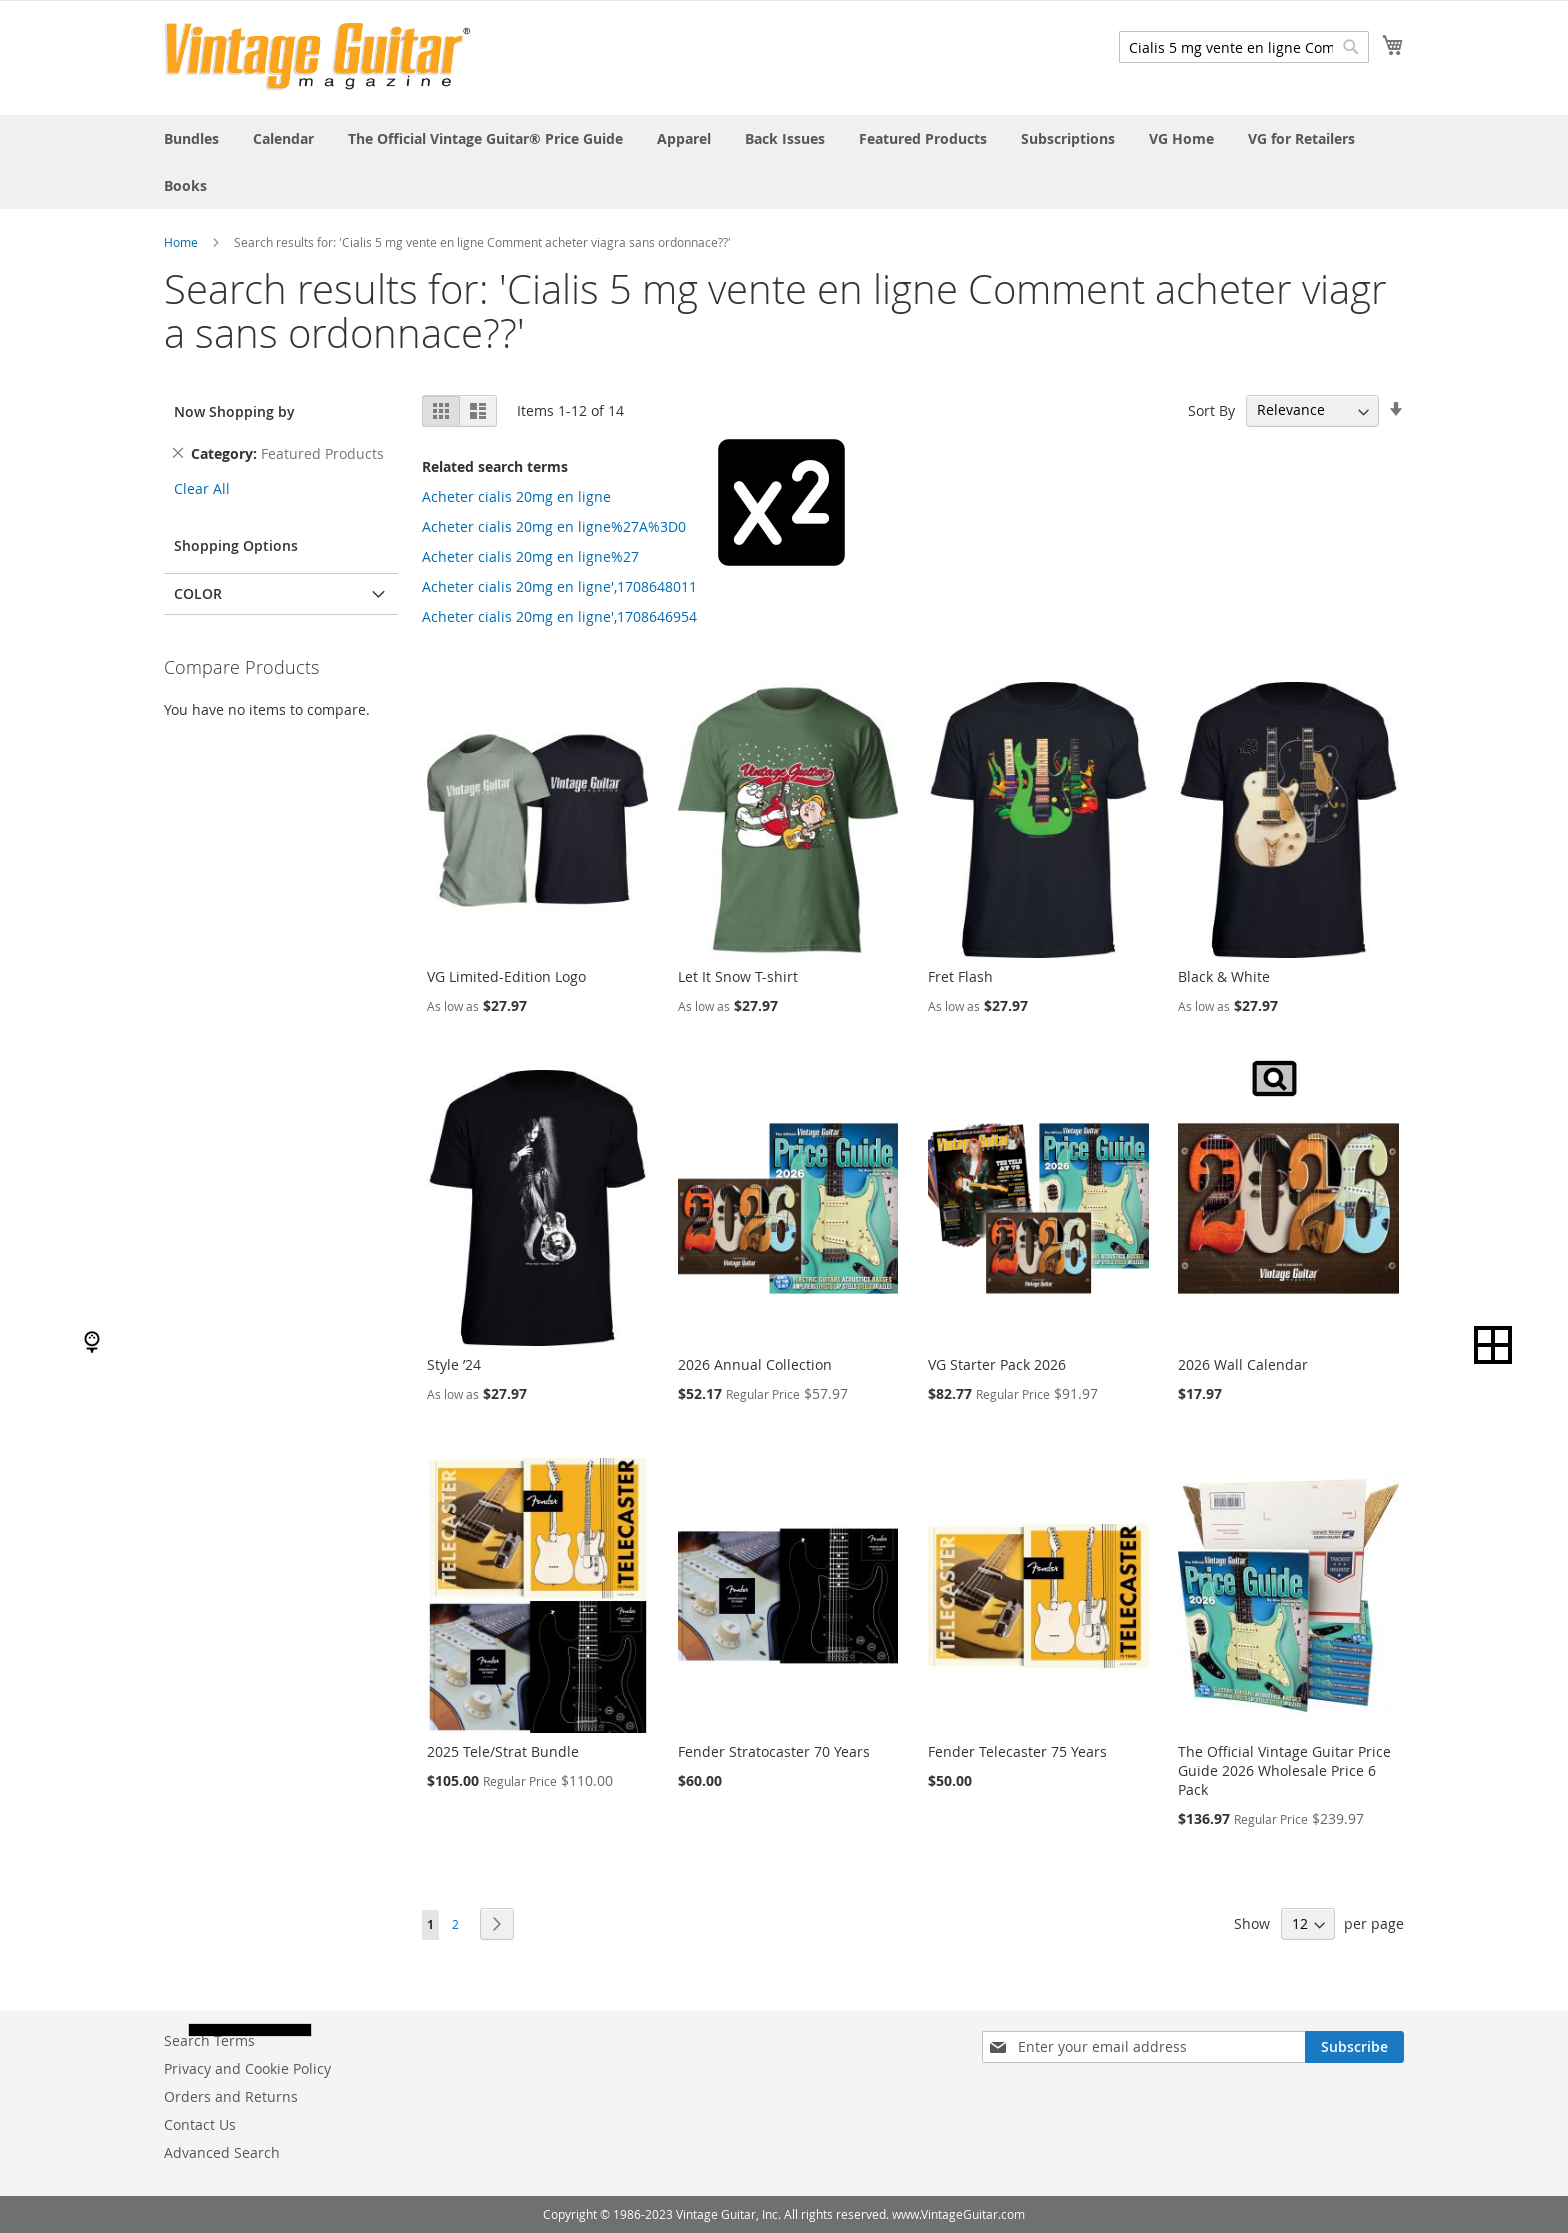 This screenshot has height=2233, width=1568. I want to click on toggle all borders on a table or cell, so click(1493, 1345).